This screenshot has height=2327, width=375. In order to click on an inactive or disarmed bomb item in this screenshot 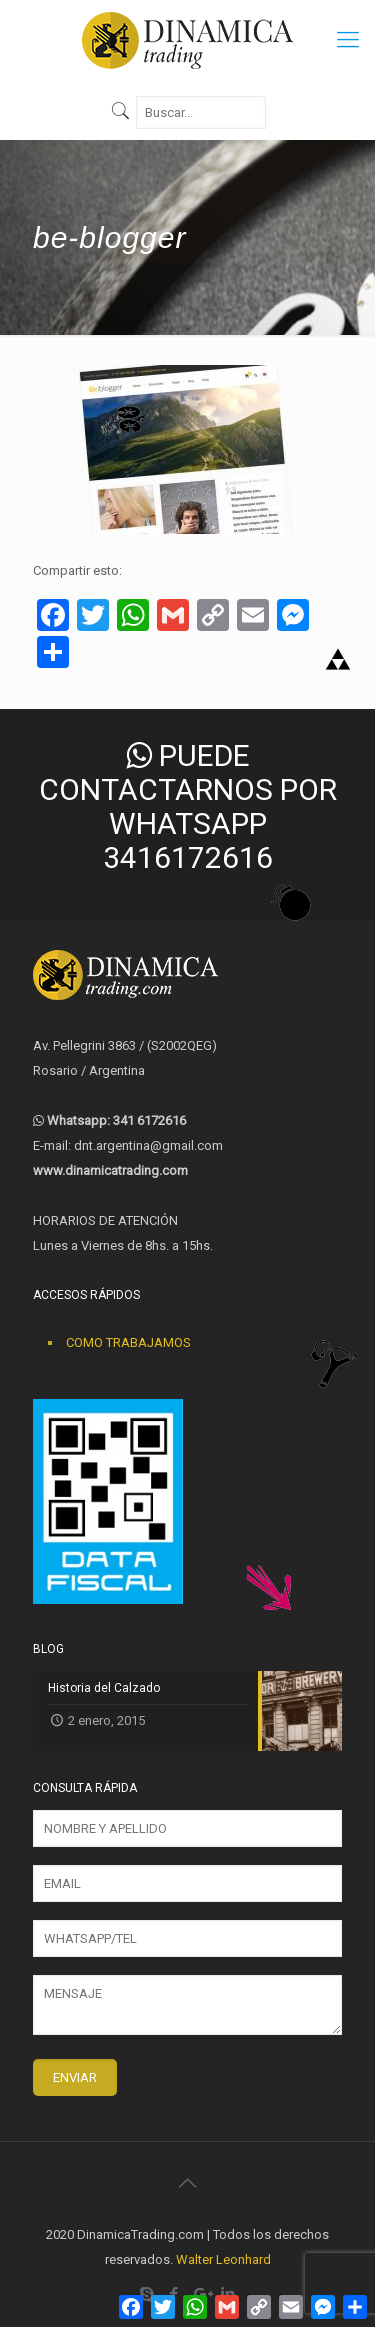, I will do `click(291, 902)`.